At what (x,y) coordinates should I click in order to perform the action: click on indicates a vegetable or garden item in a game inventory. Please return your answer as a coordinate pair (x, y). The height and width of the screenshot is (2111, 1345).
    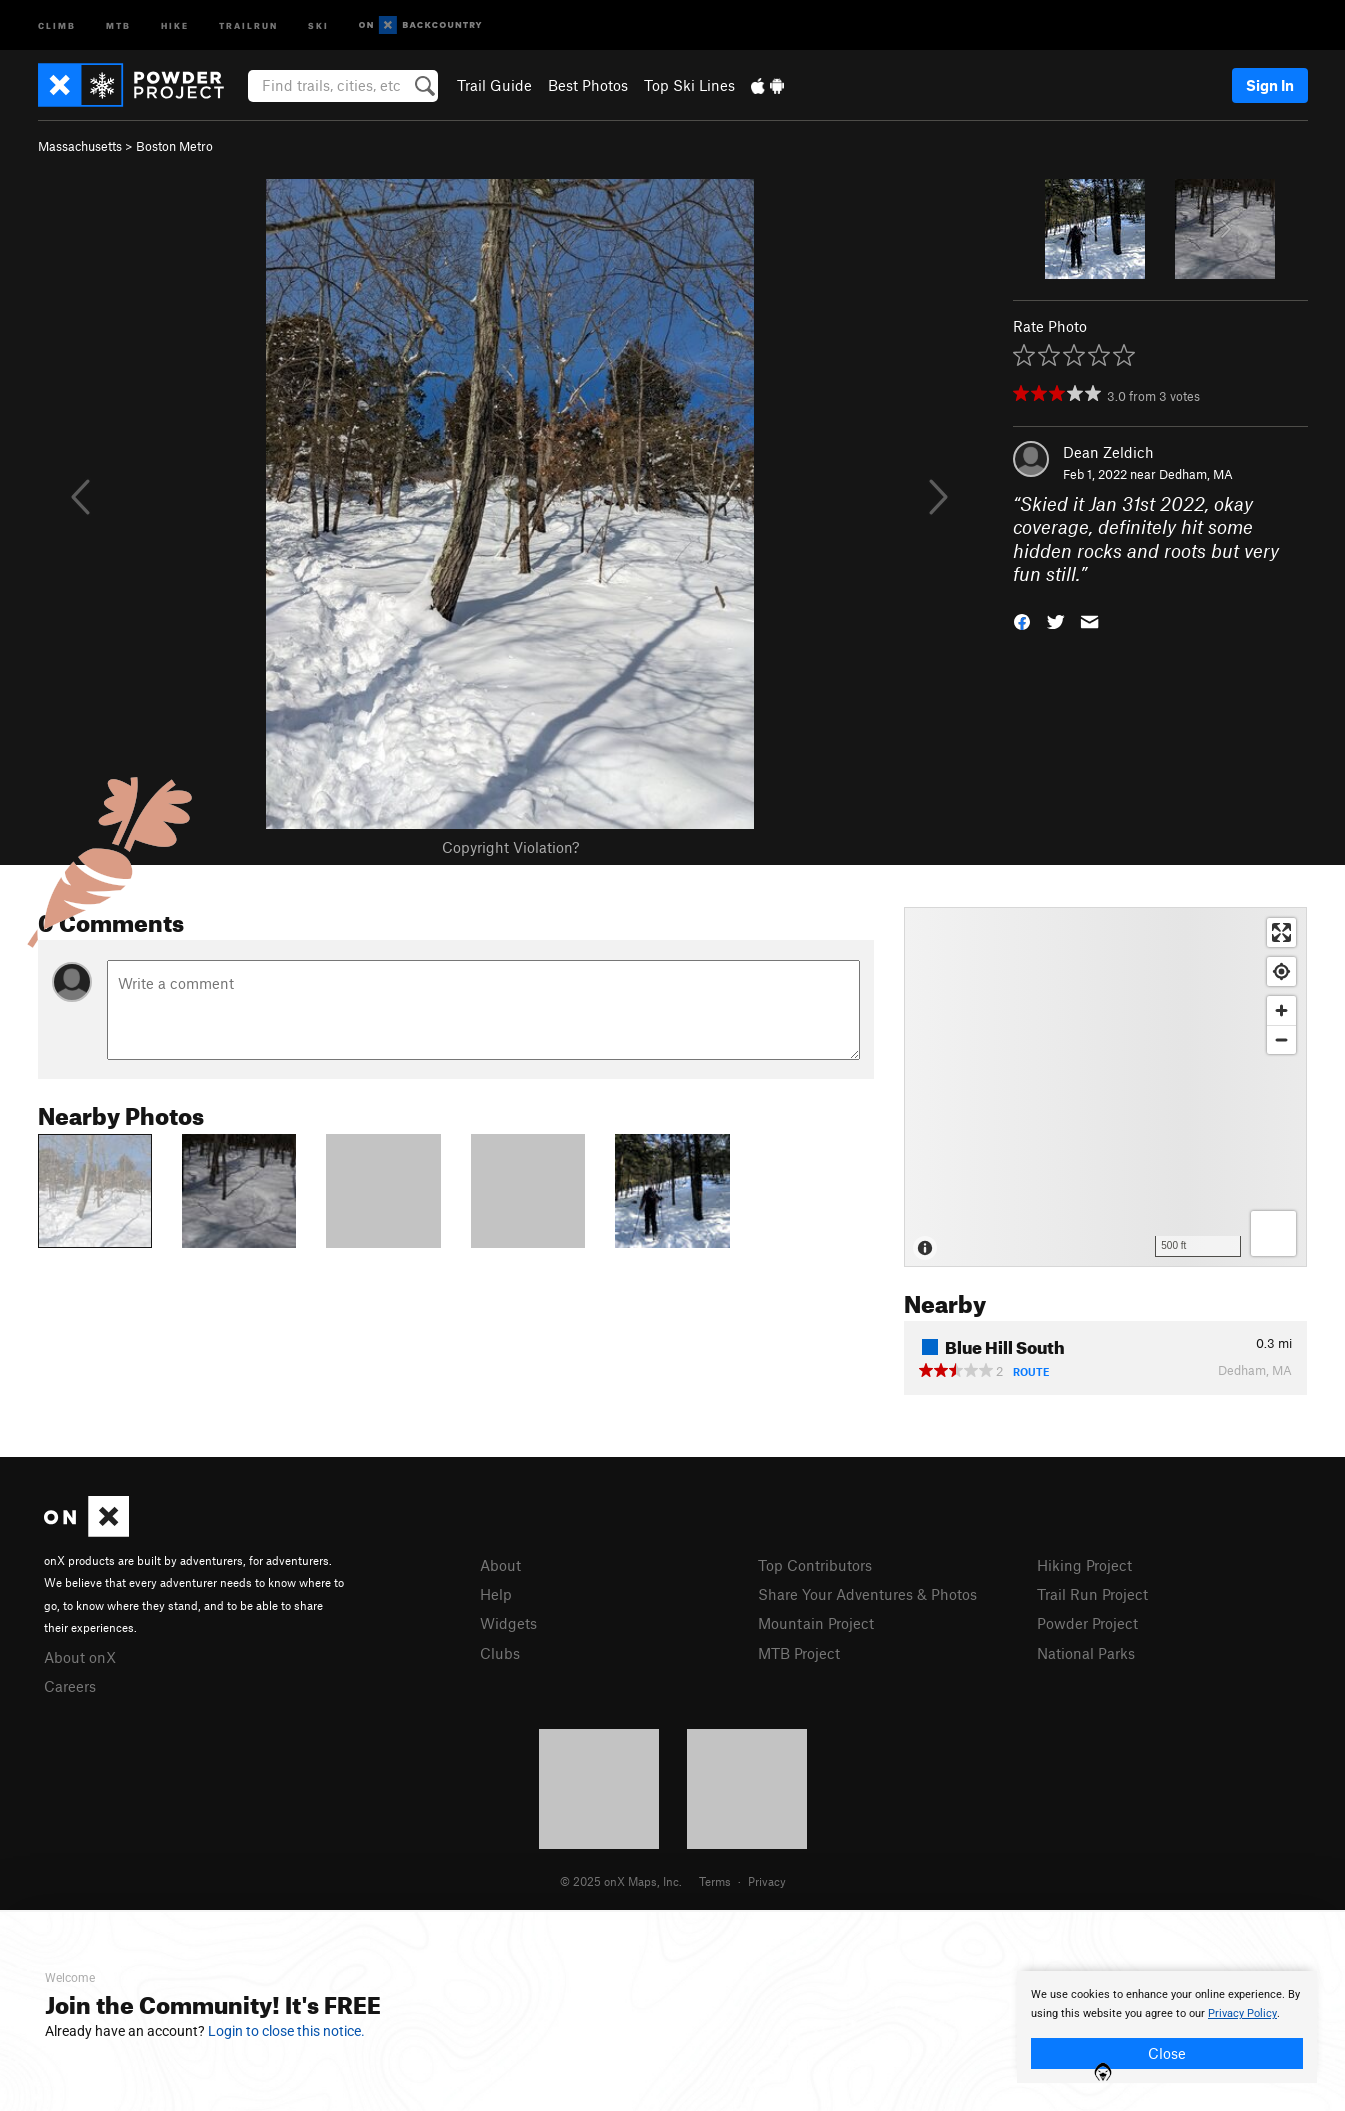
    Looking at the image, I should click on (109, 862).